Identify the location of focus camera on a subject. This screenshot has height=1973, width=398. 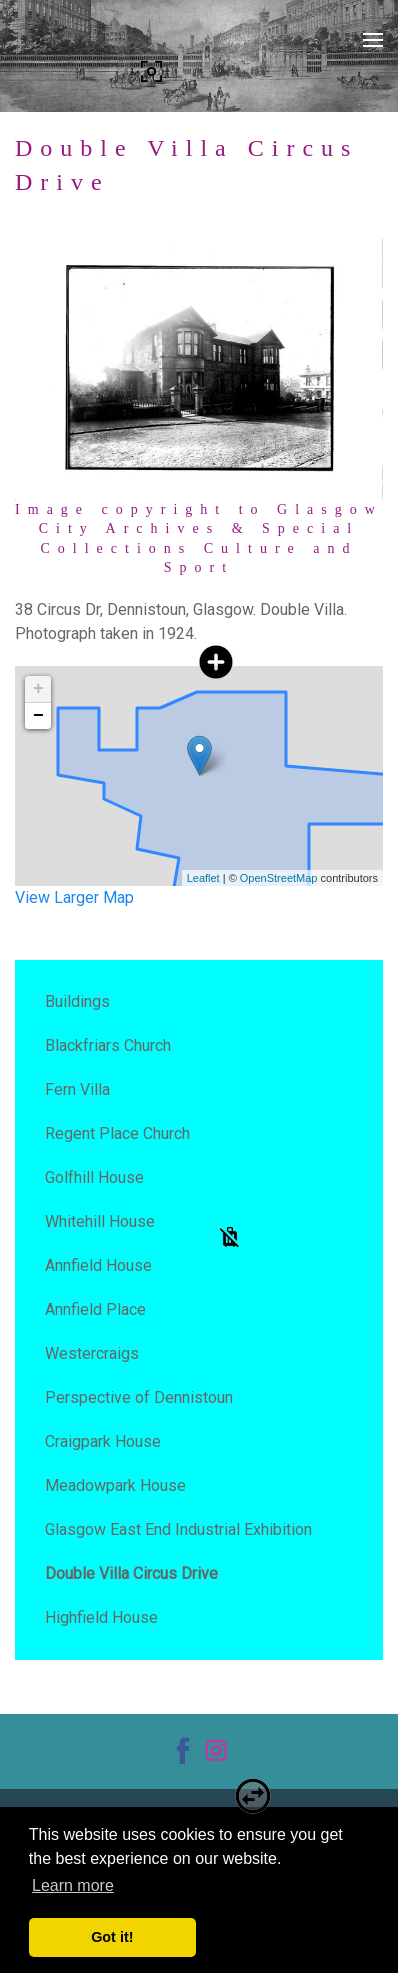
(151, 71).